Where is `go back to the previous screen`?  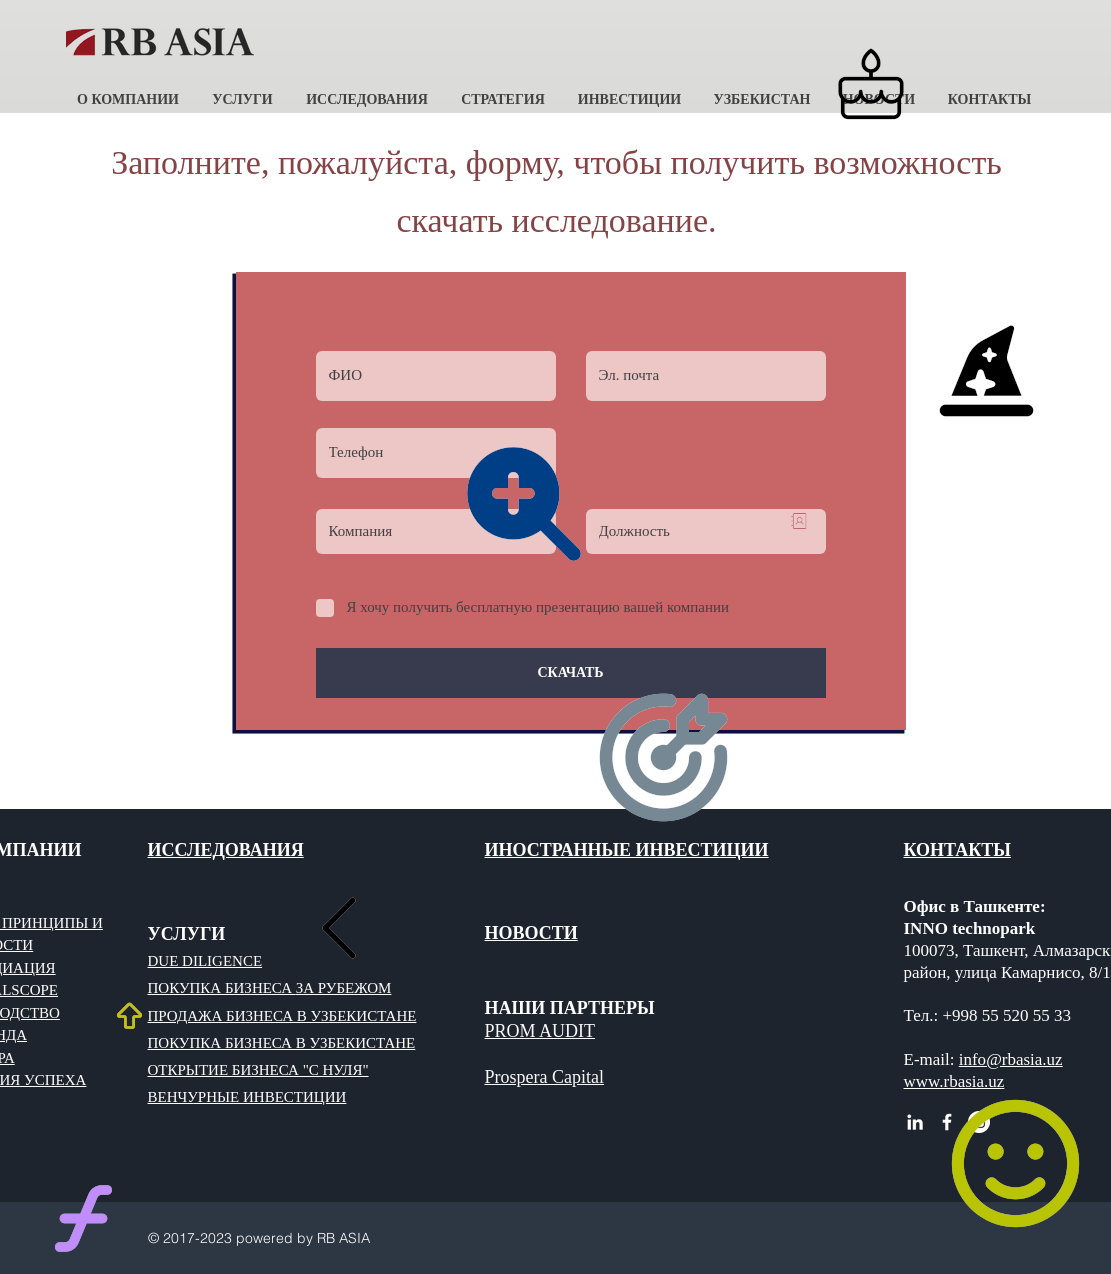
go back to the previous screen is located at coordinates (339, 928).